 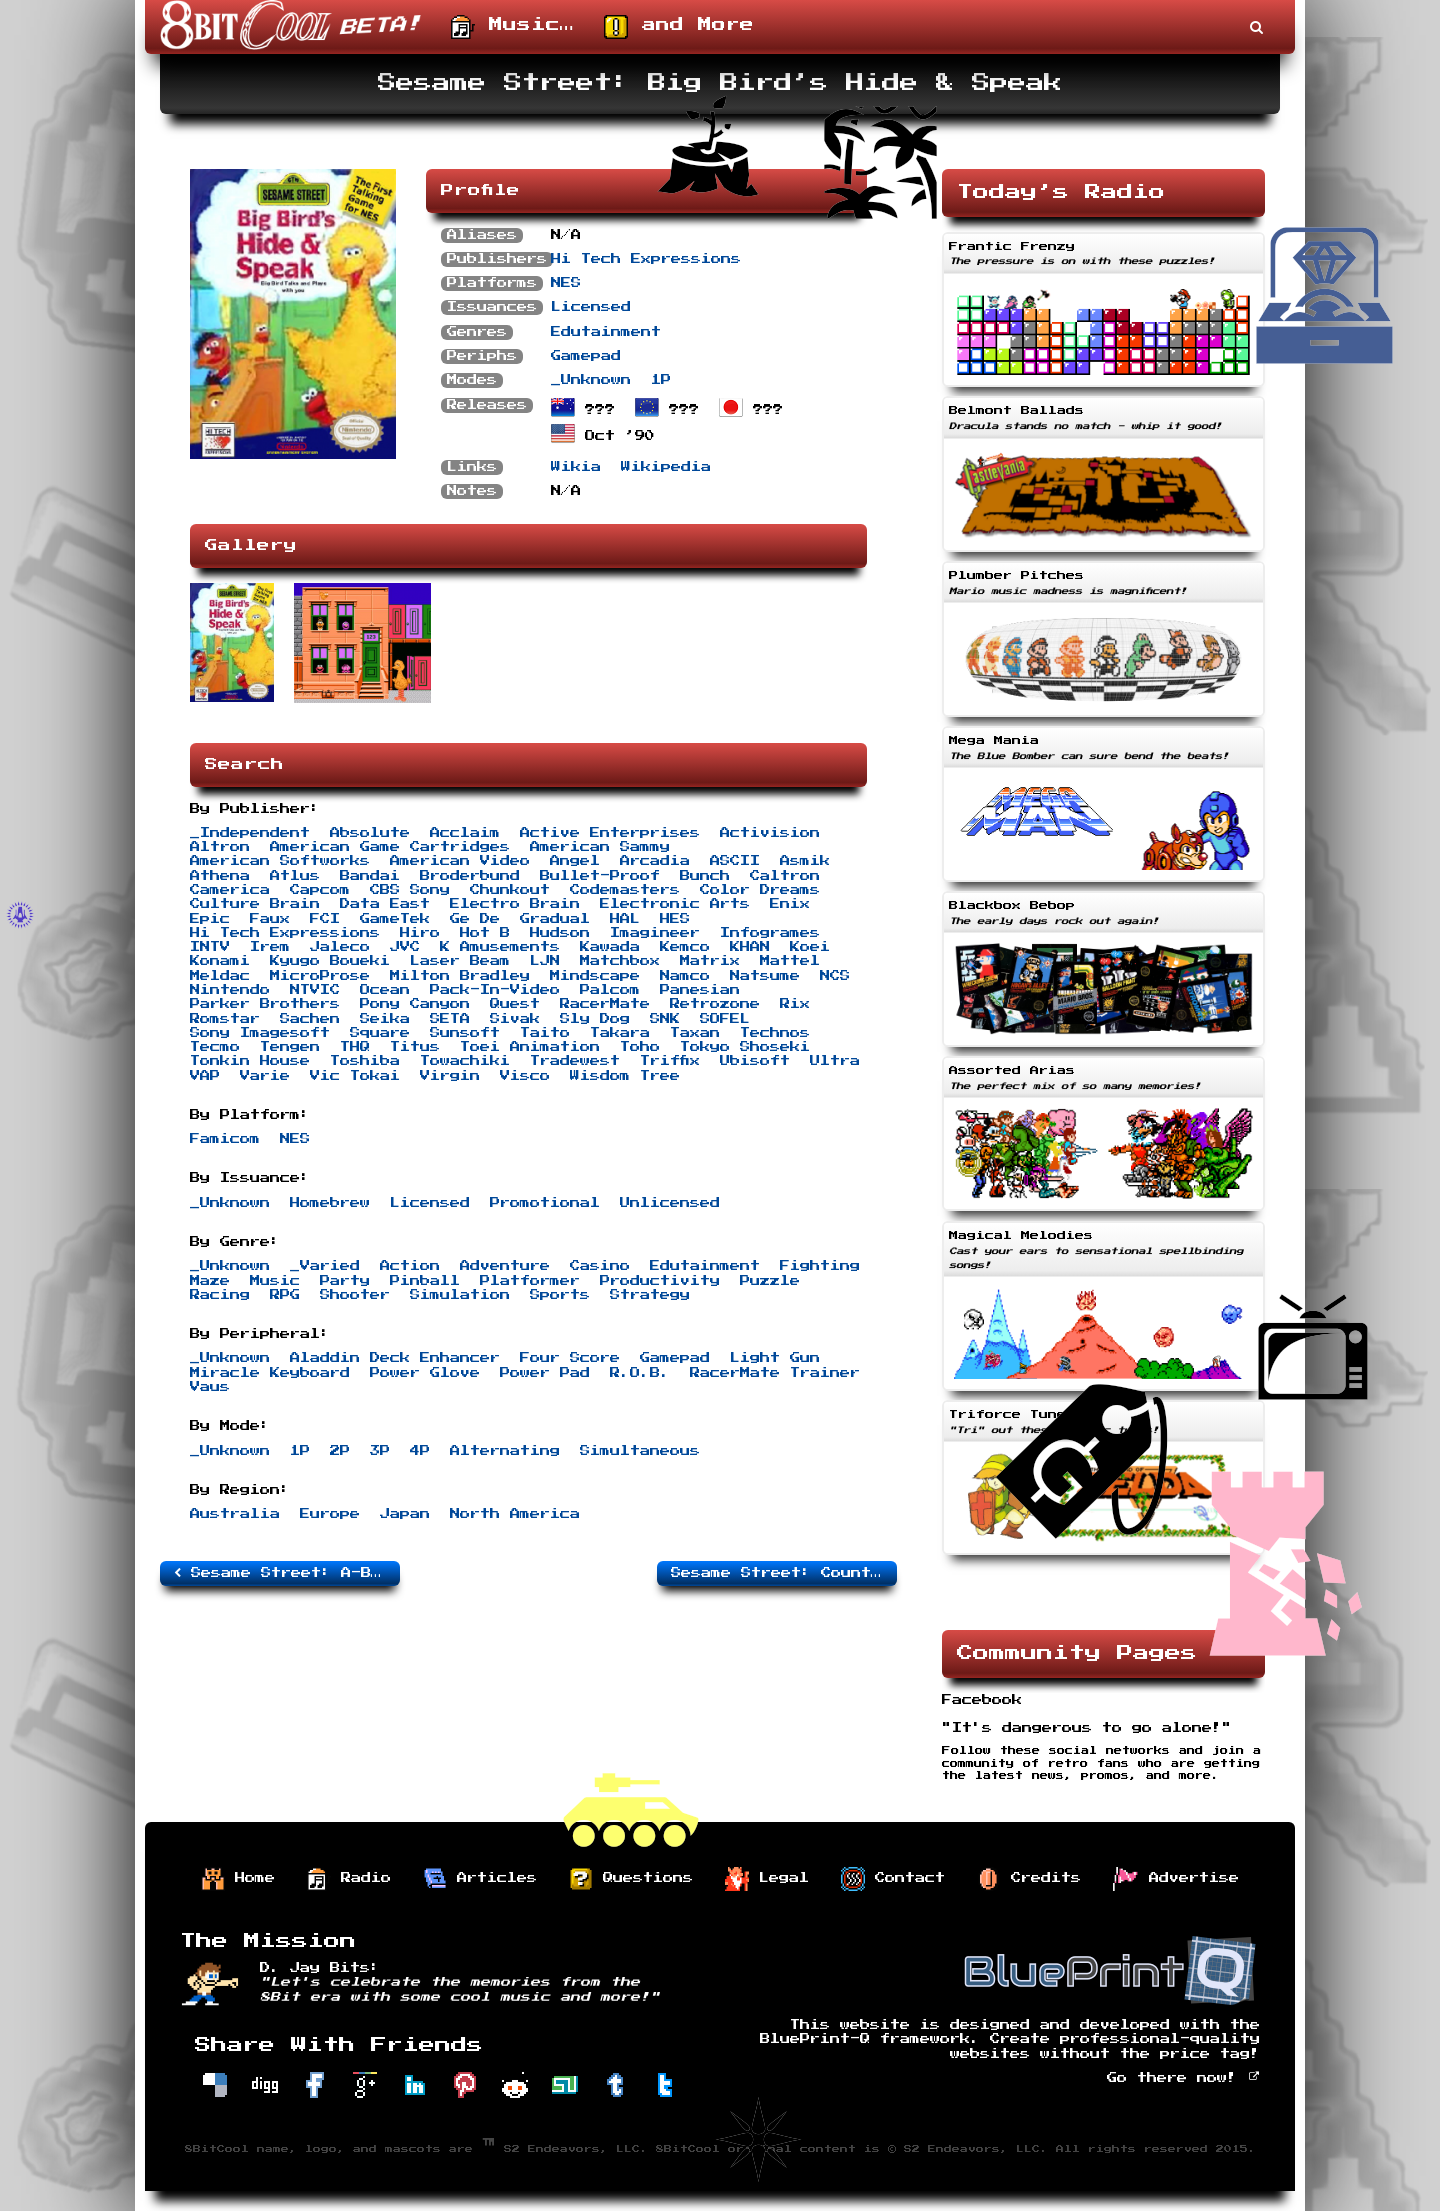 What do you see at coordinates (1313, 1347) in the screenshot?
I see `access tv or video streaming features` at bounding box center [1313, 1347].